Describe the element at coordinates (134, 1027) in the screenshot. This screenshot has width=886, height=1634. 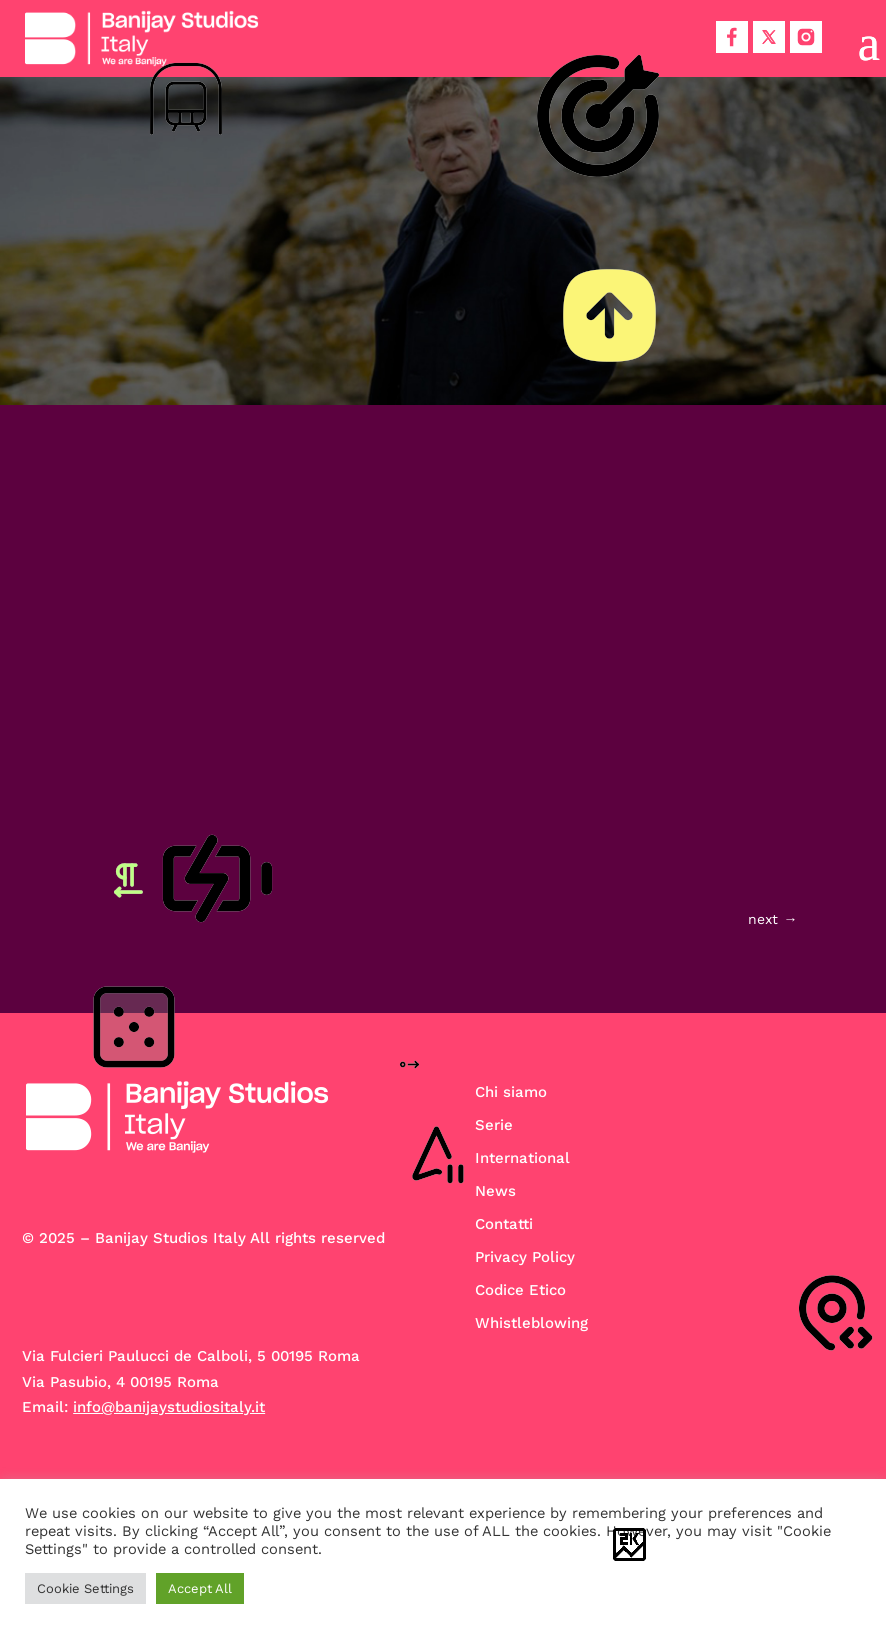
I see `indicates a random or chance-based action` at that location.